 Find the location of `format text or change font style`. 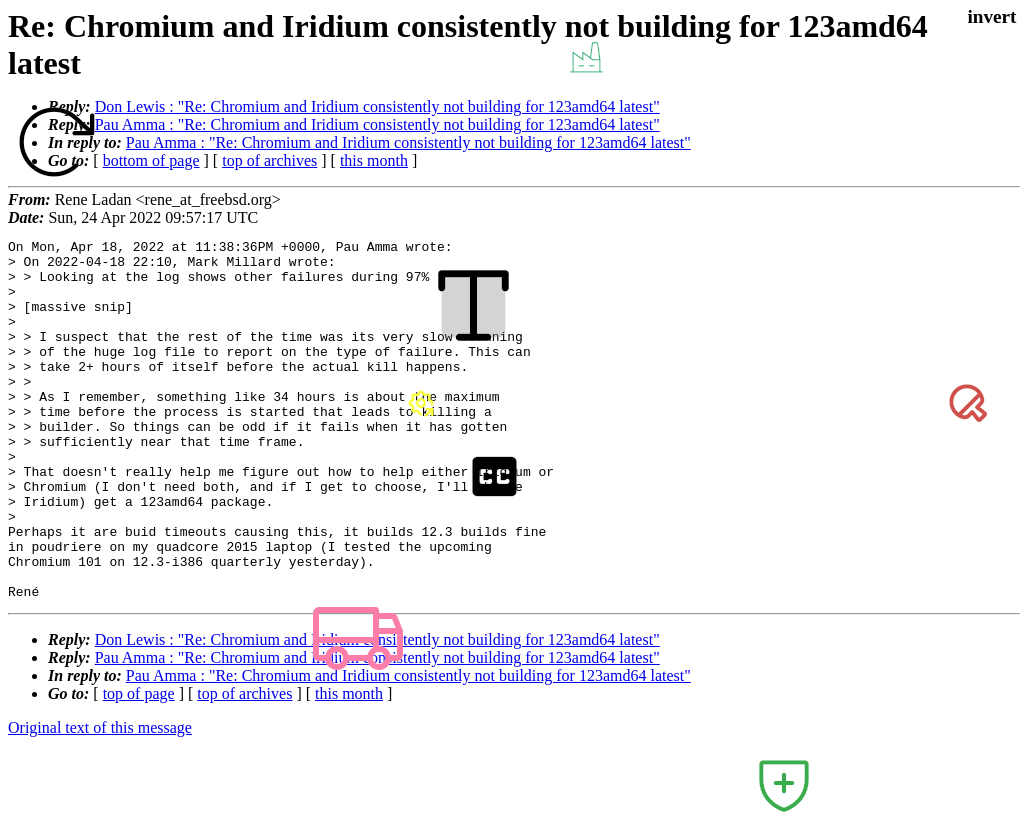

format text or change font style is located at coordinates (473, 305).